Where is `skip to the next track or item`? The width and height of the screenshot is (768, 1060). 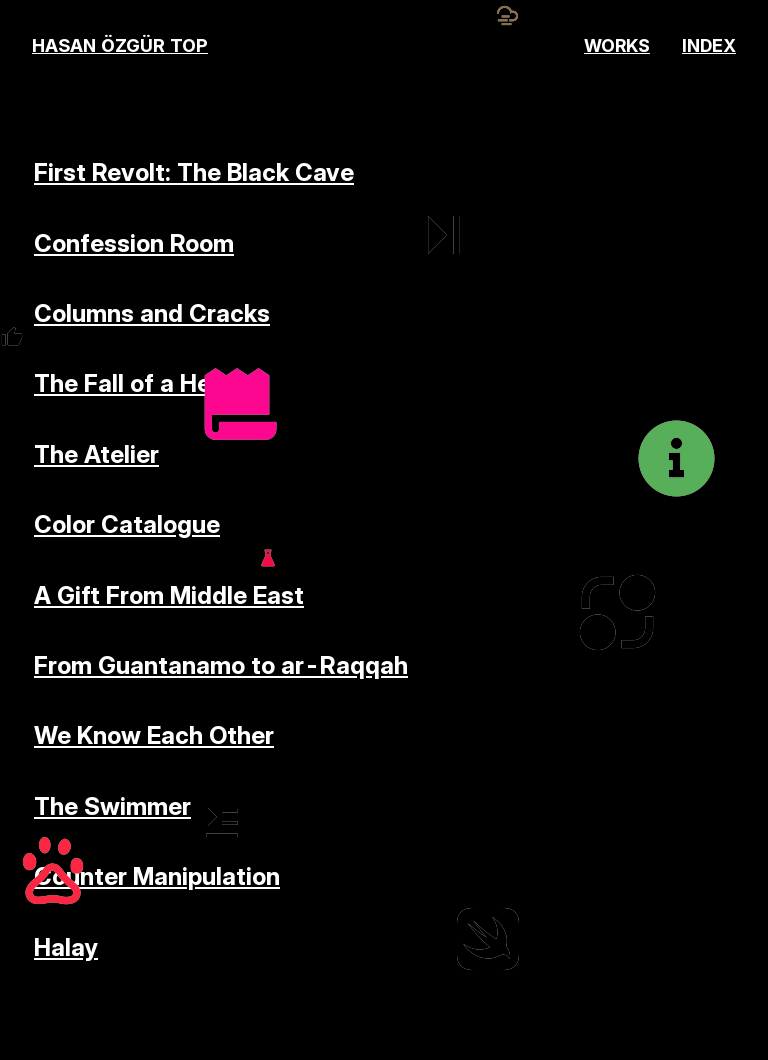
skip to the next track or item is located at coordinates (444, 235).